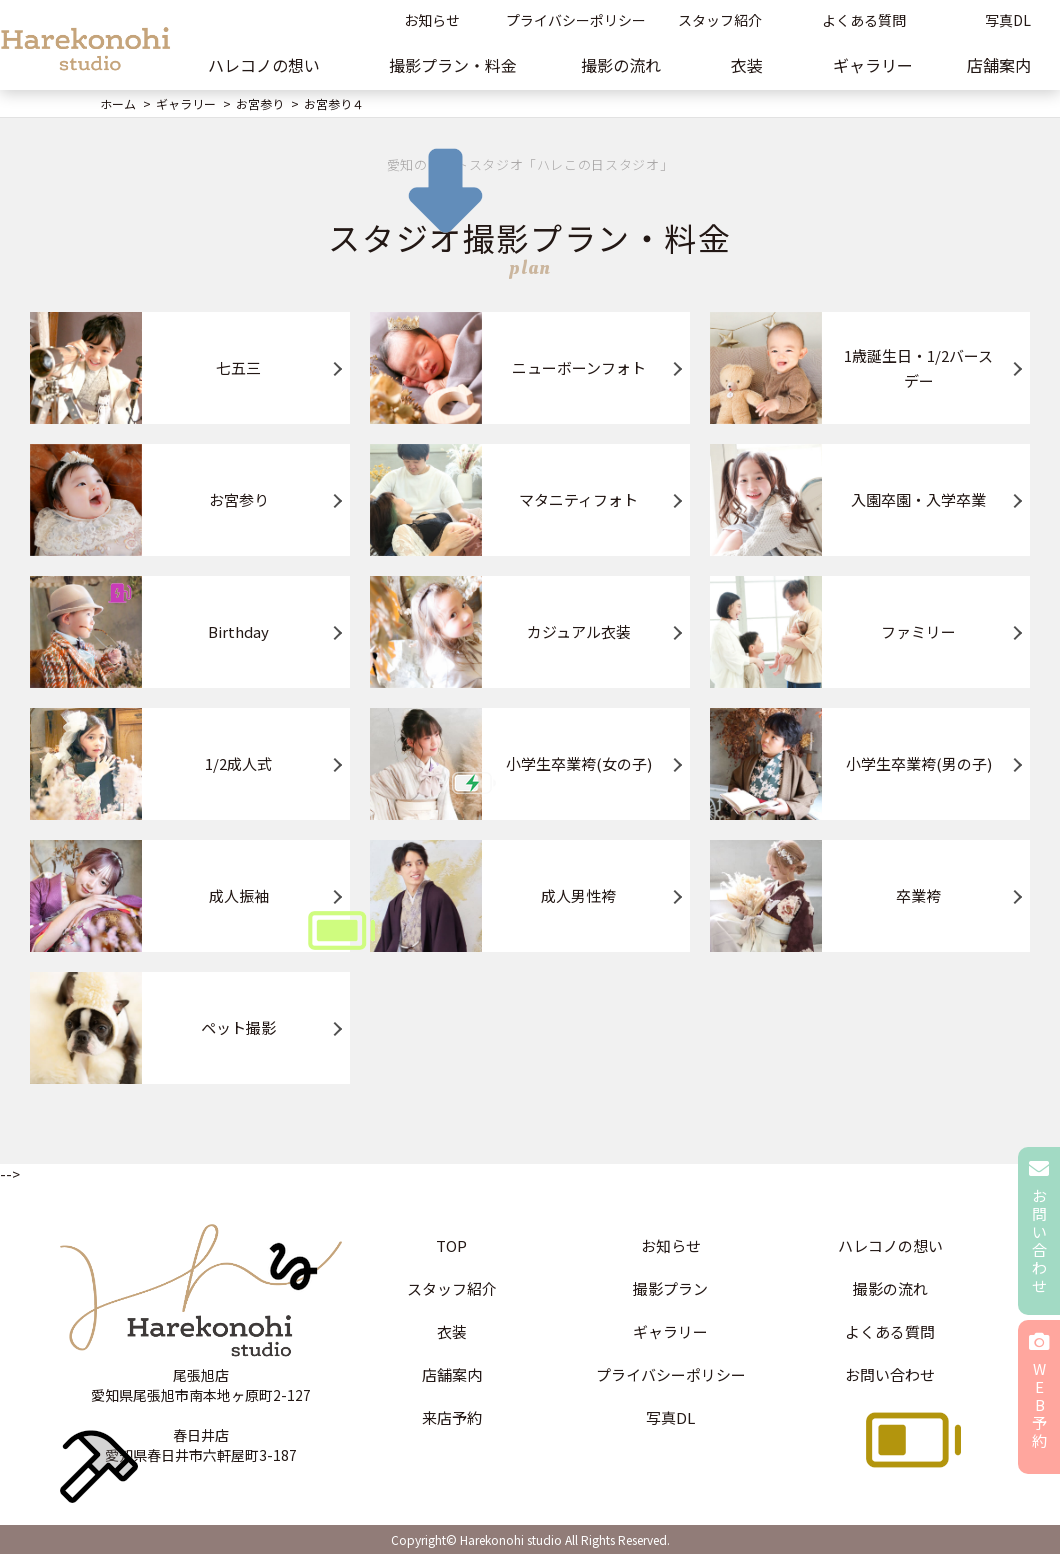  I want to click on access gesture controls or settings, so click(293, 1266).